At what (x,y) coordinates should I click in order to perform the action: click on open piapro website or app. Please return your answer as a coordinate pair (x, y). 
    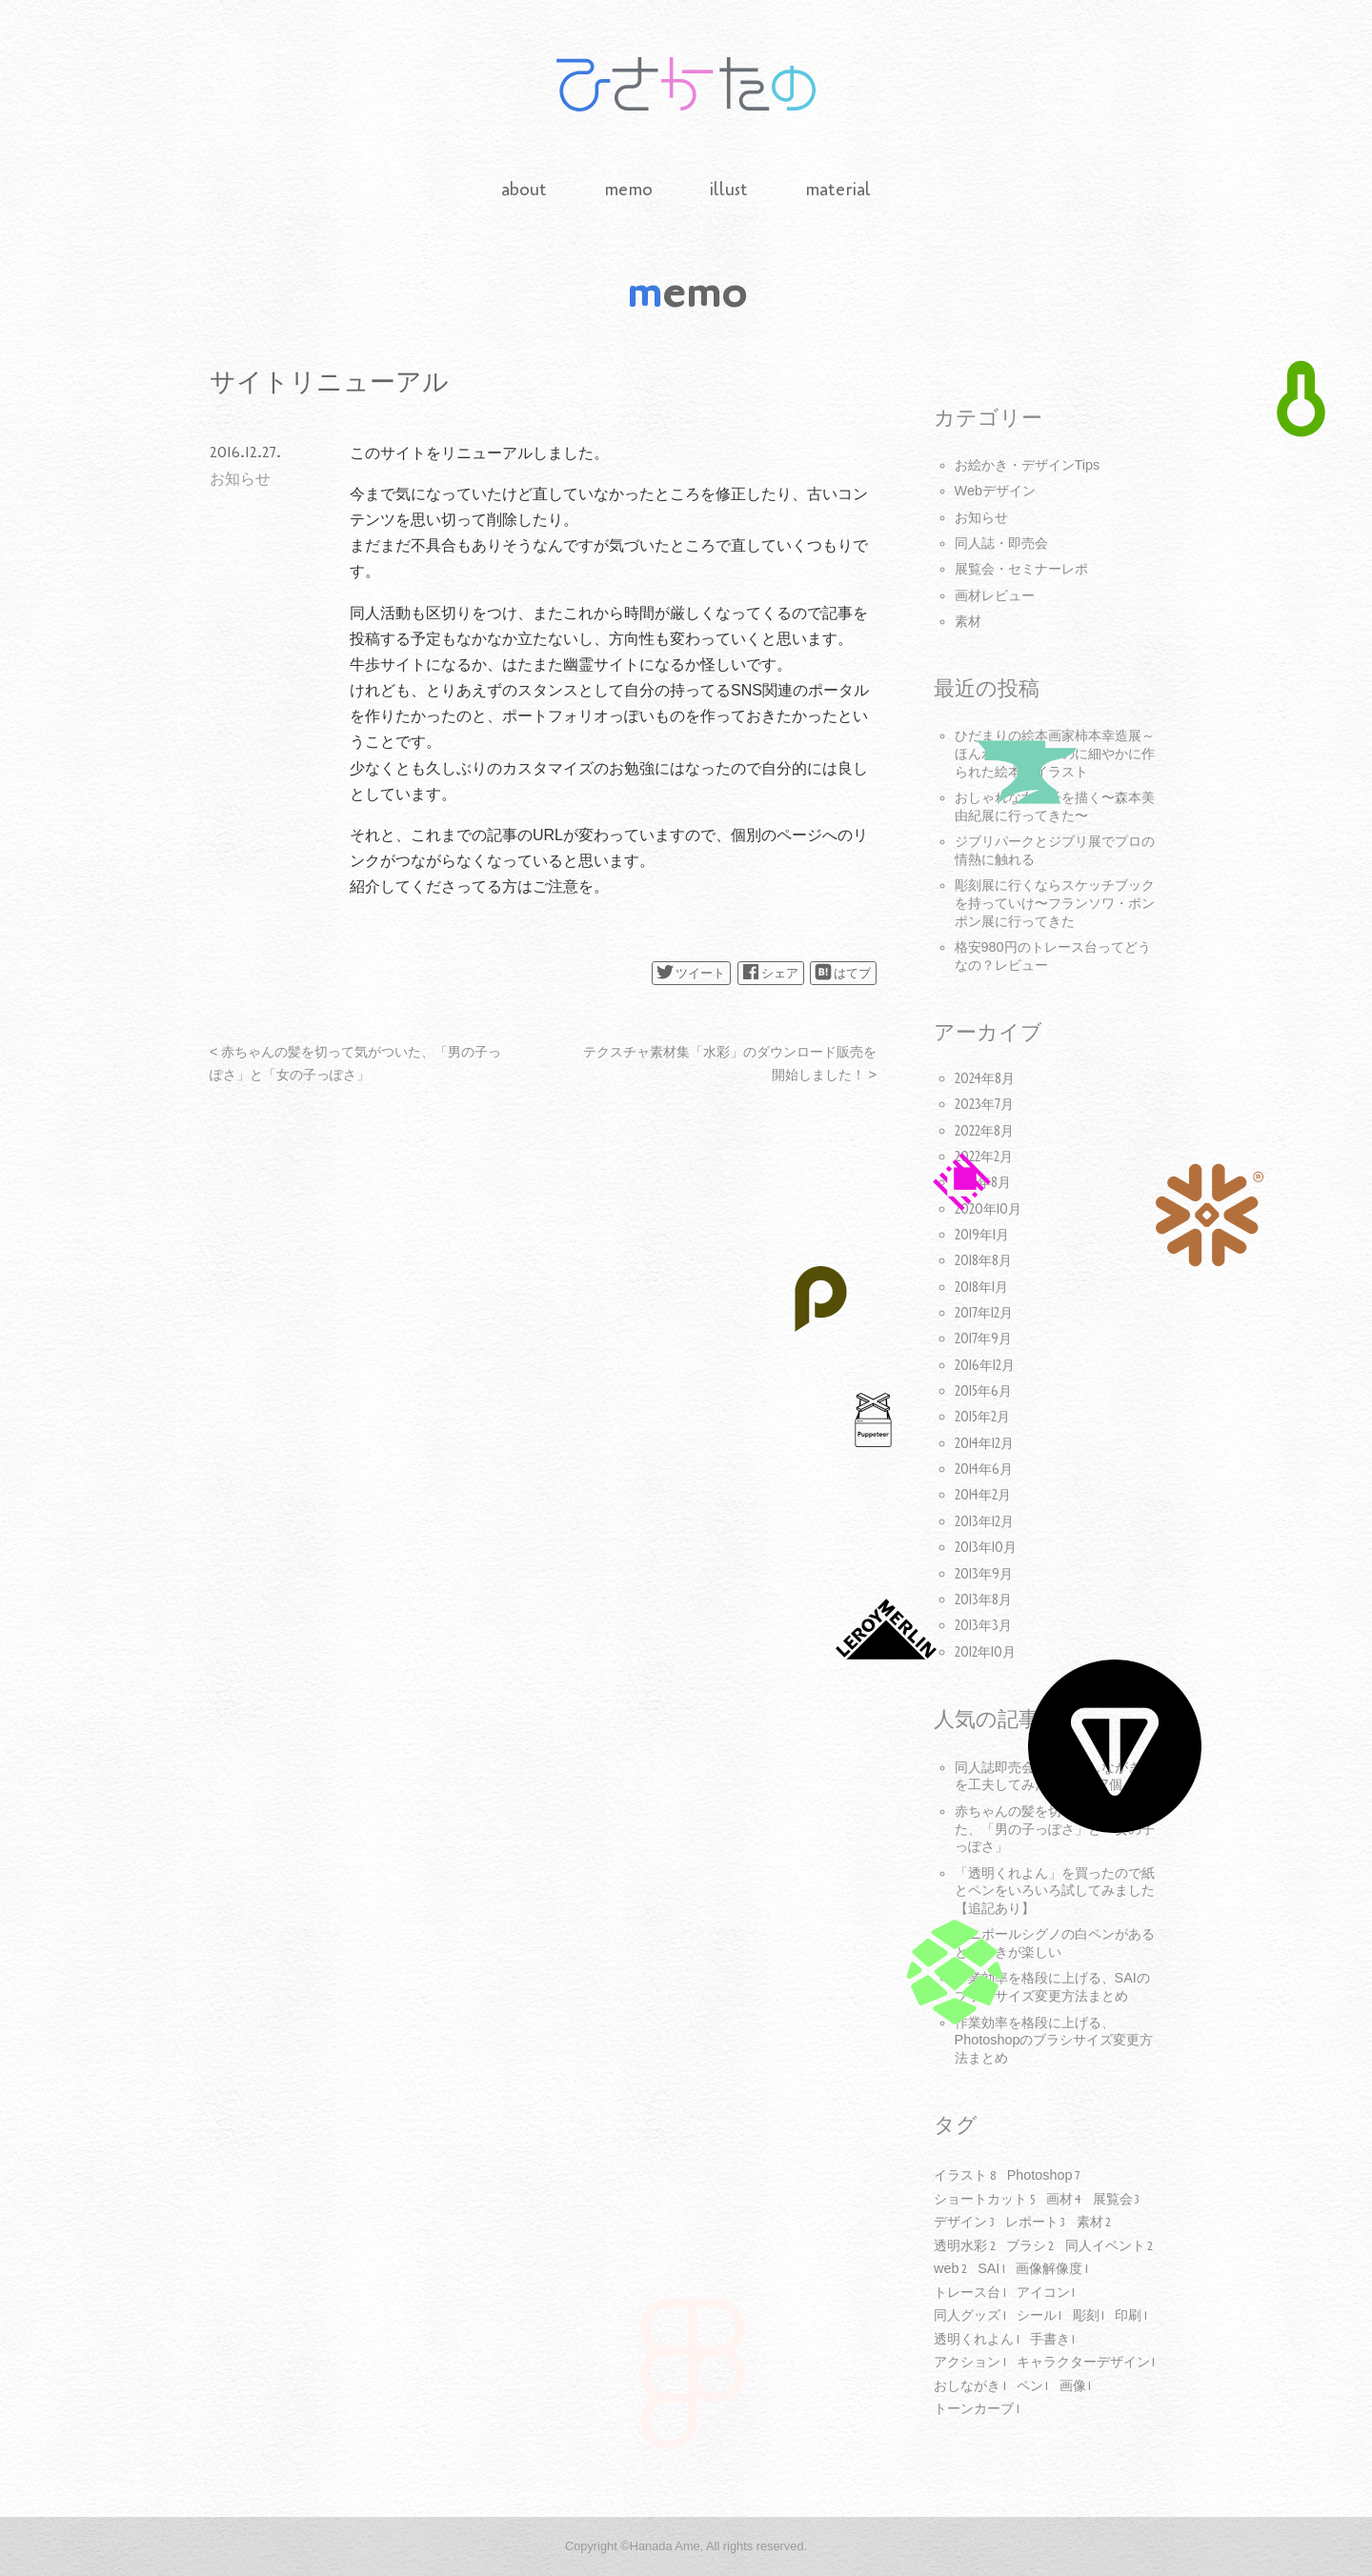
    Looking at the image, I should click on (820, 1298).